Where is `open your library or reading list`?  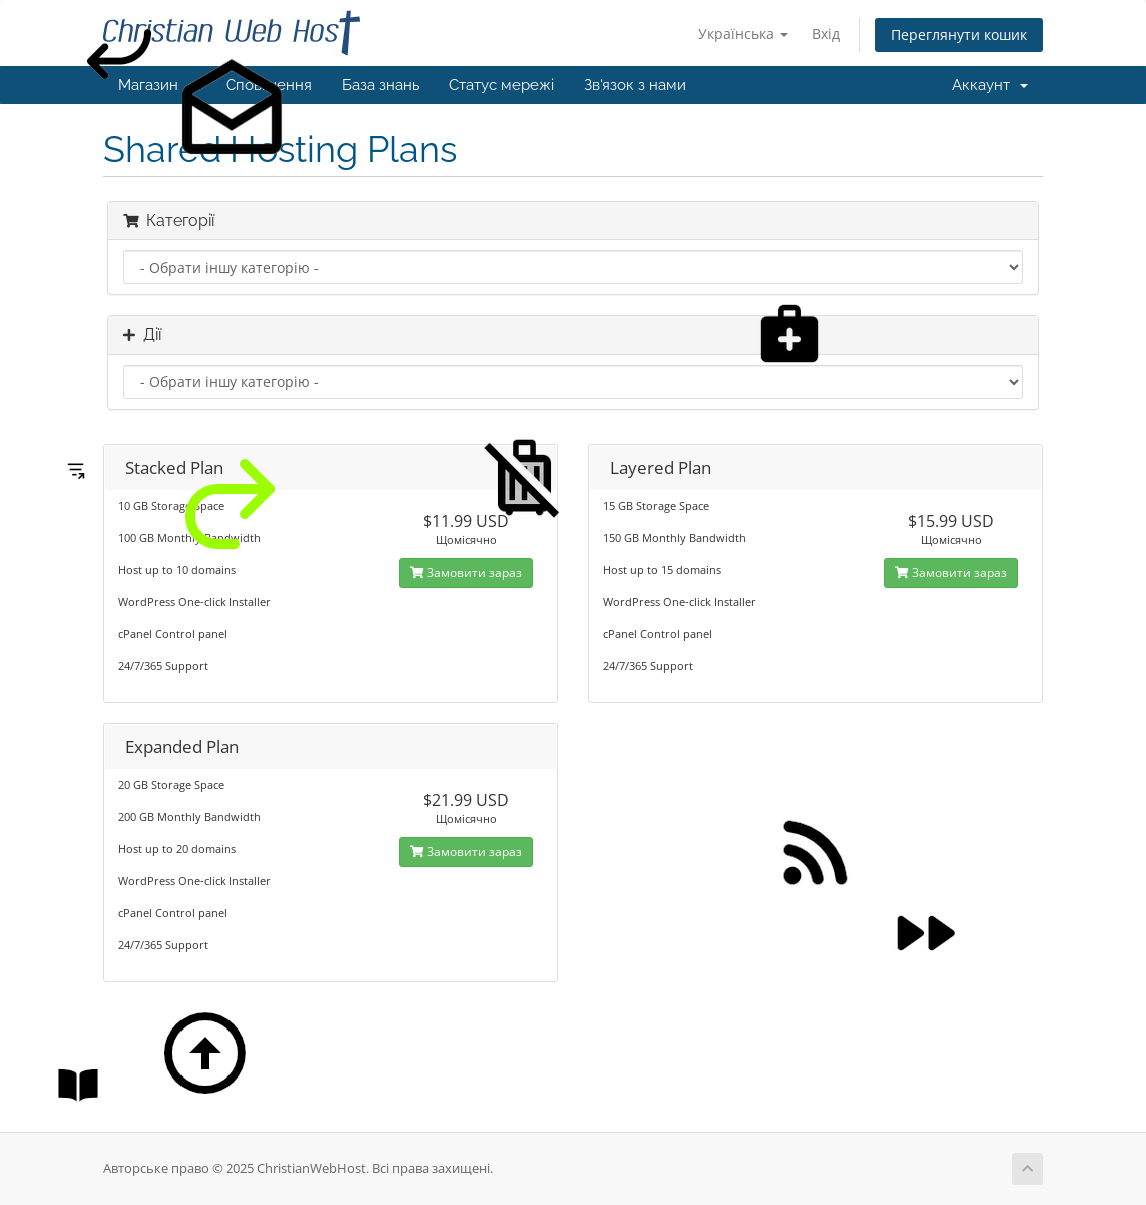
open your library or reading list is located at coordinates (78, 1086).